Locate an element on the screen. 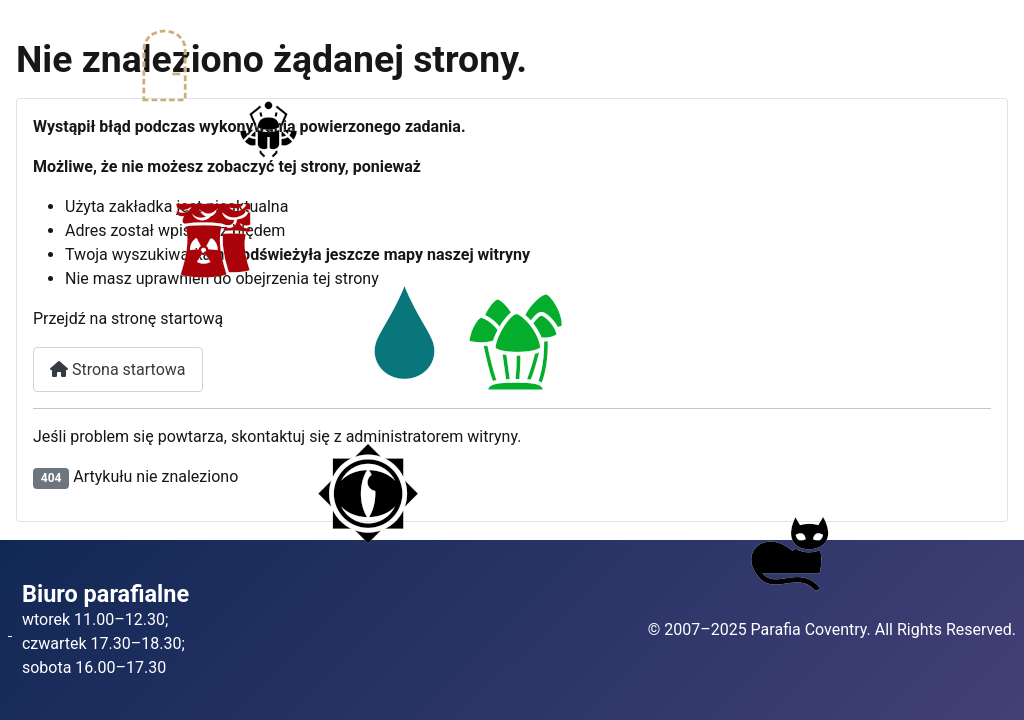 This screenshot has width=1024, height=720. access foraging or nature-related content is located at coordinates (515, 341).